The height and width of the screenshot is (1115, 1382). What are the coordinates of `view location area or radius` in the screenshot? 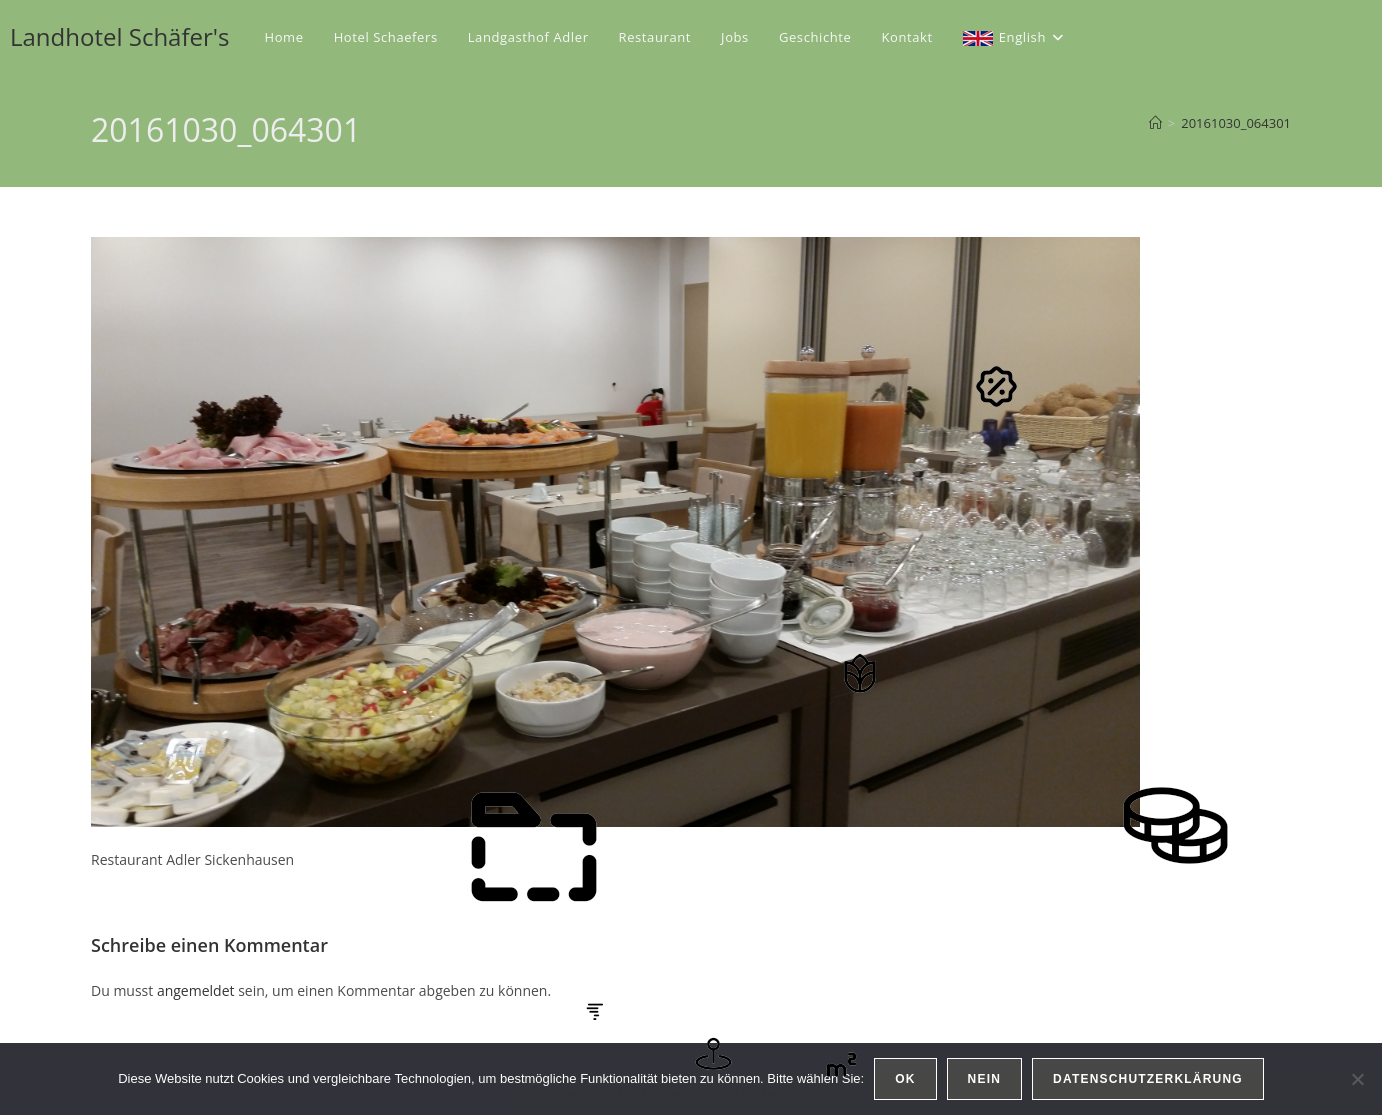 It's located at (713, 1054).